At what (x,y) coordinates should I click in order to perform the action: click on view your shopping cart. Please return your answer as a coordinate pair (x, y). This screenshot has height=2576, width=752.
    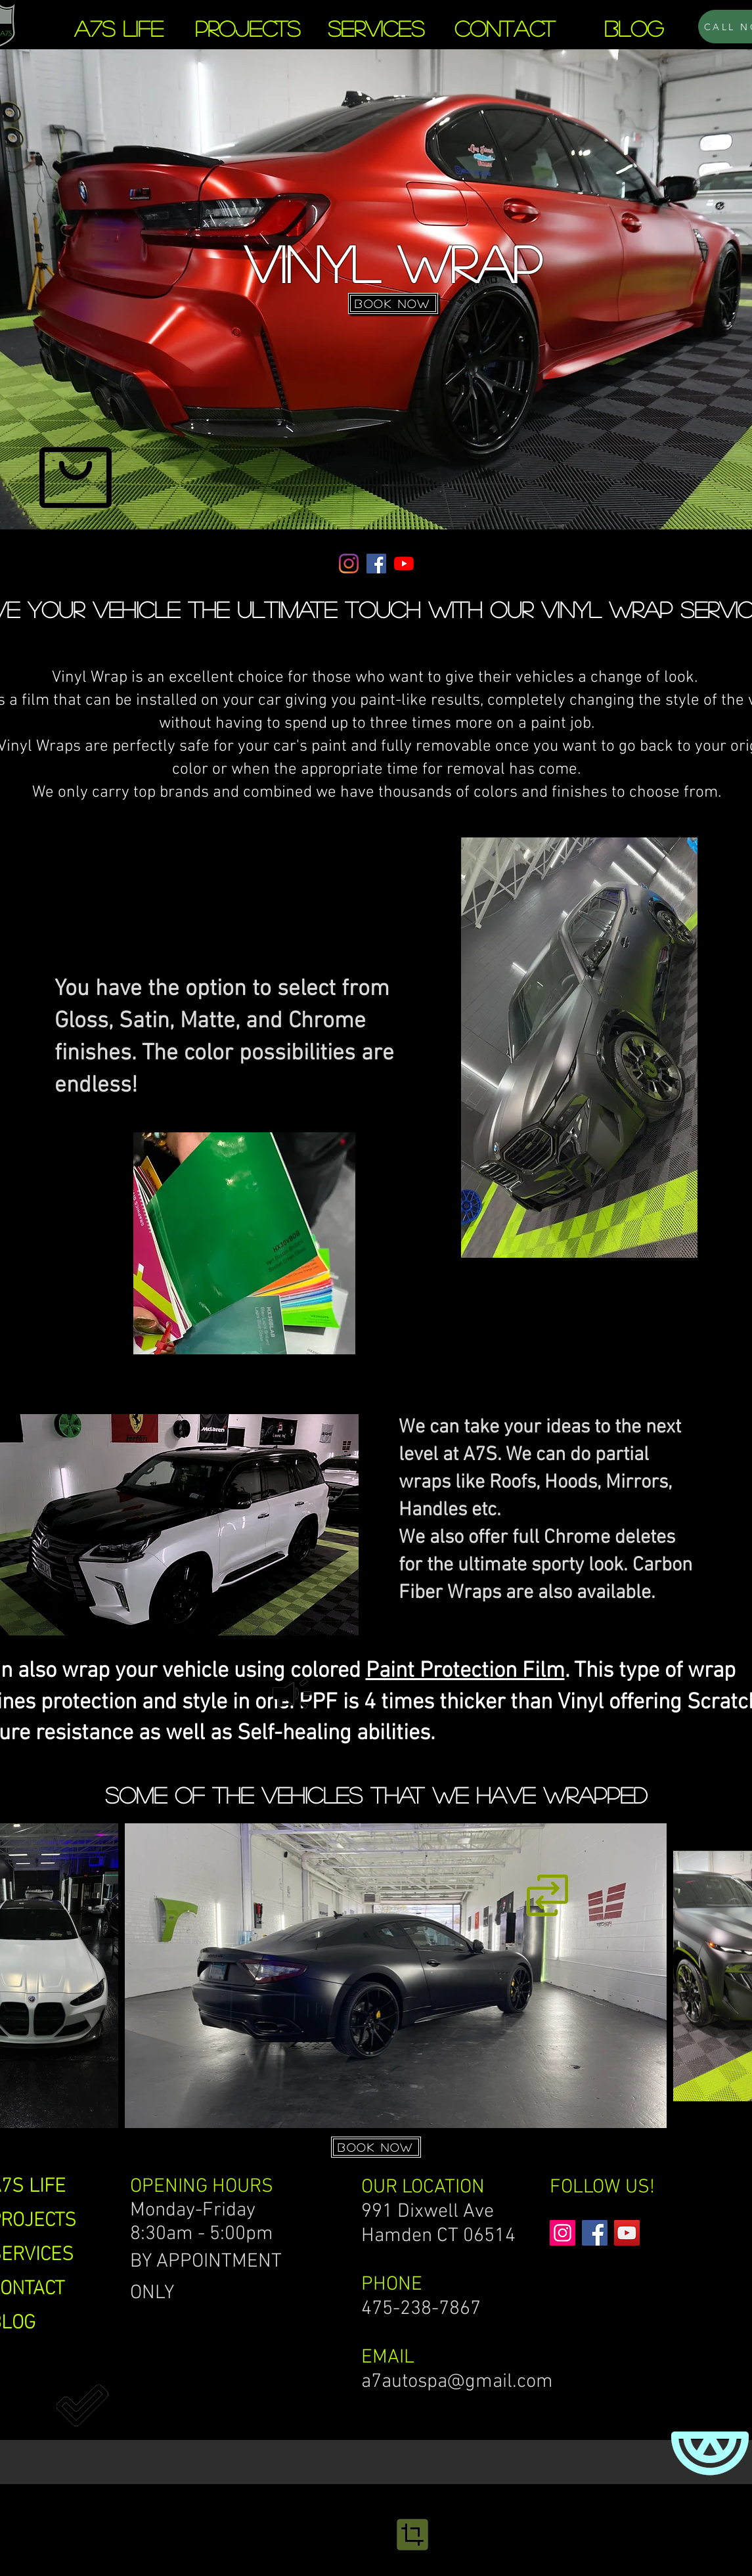
    Looking at the image, I should click on (76, 477).